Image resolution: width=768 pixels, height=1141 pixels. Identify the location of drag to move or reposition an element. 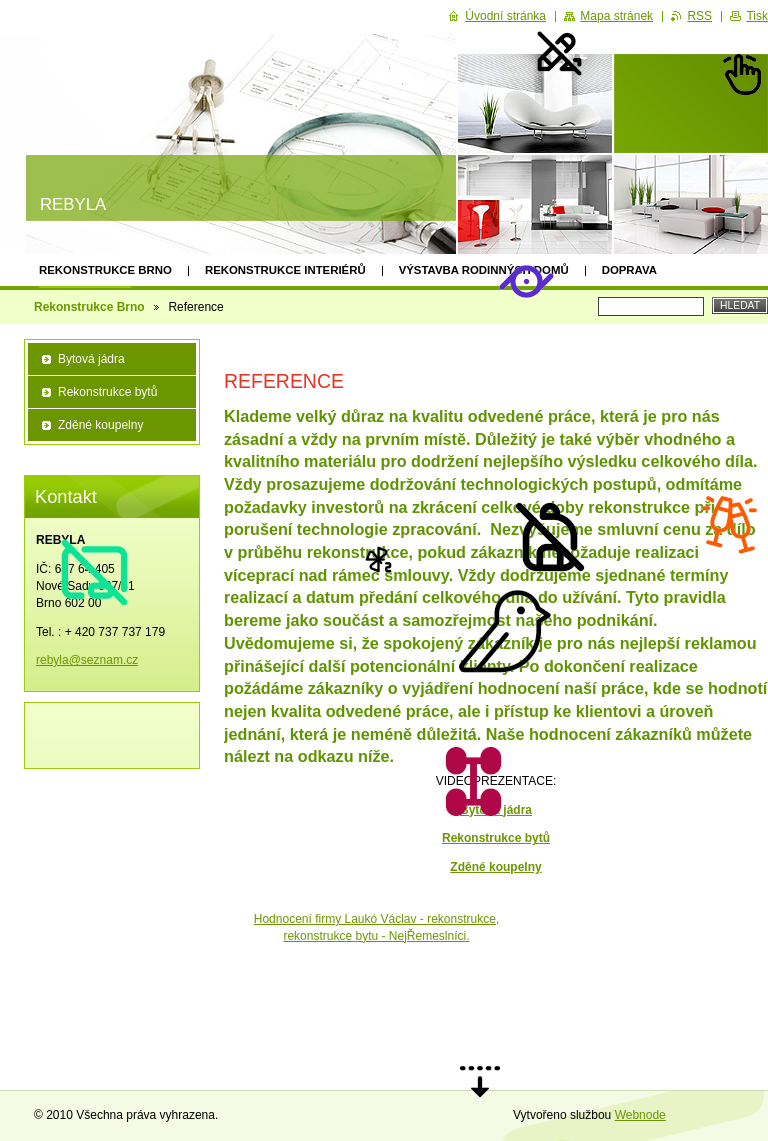
(743, 73).